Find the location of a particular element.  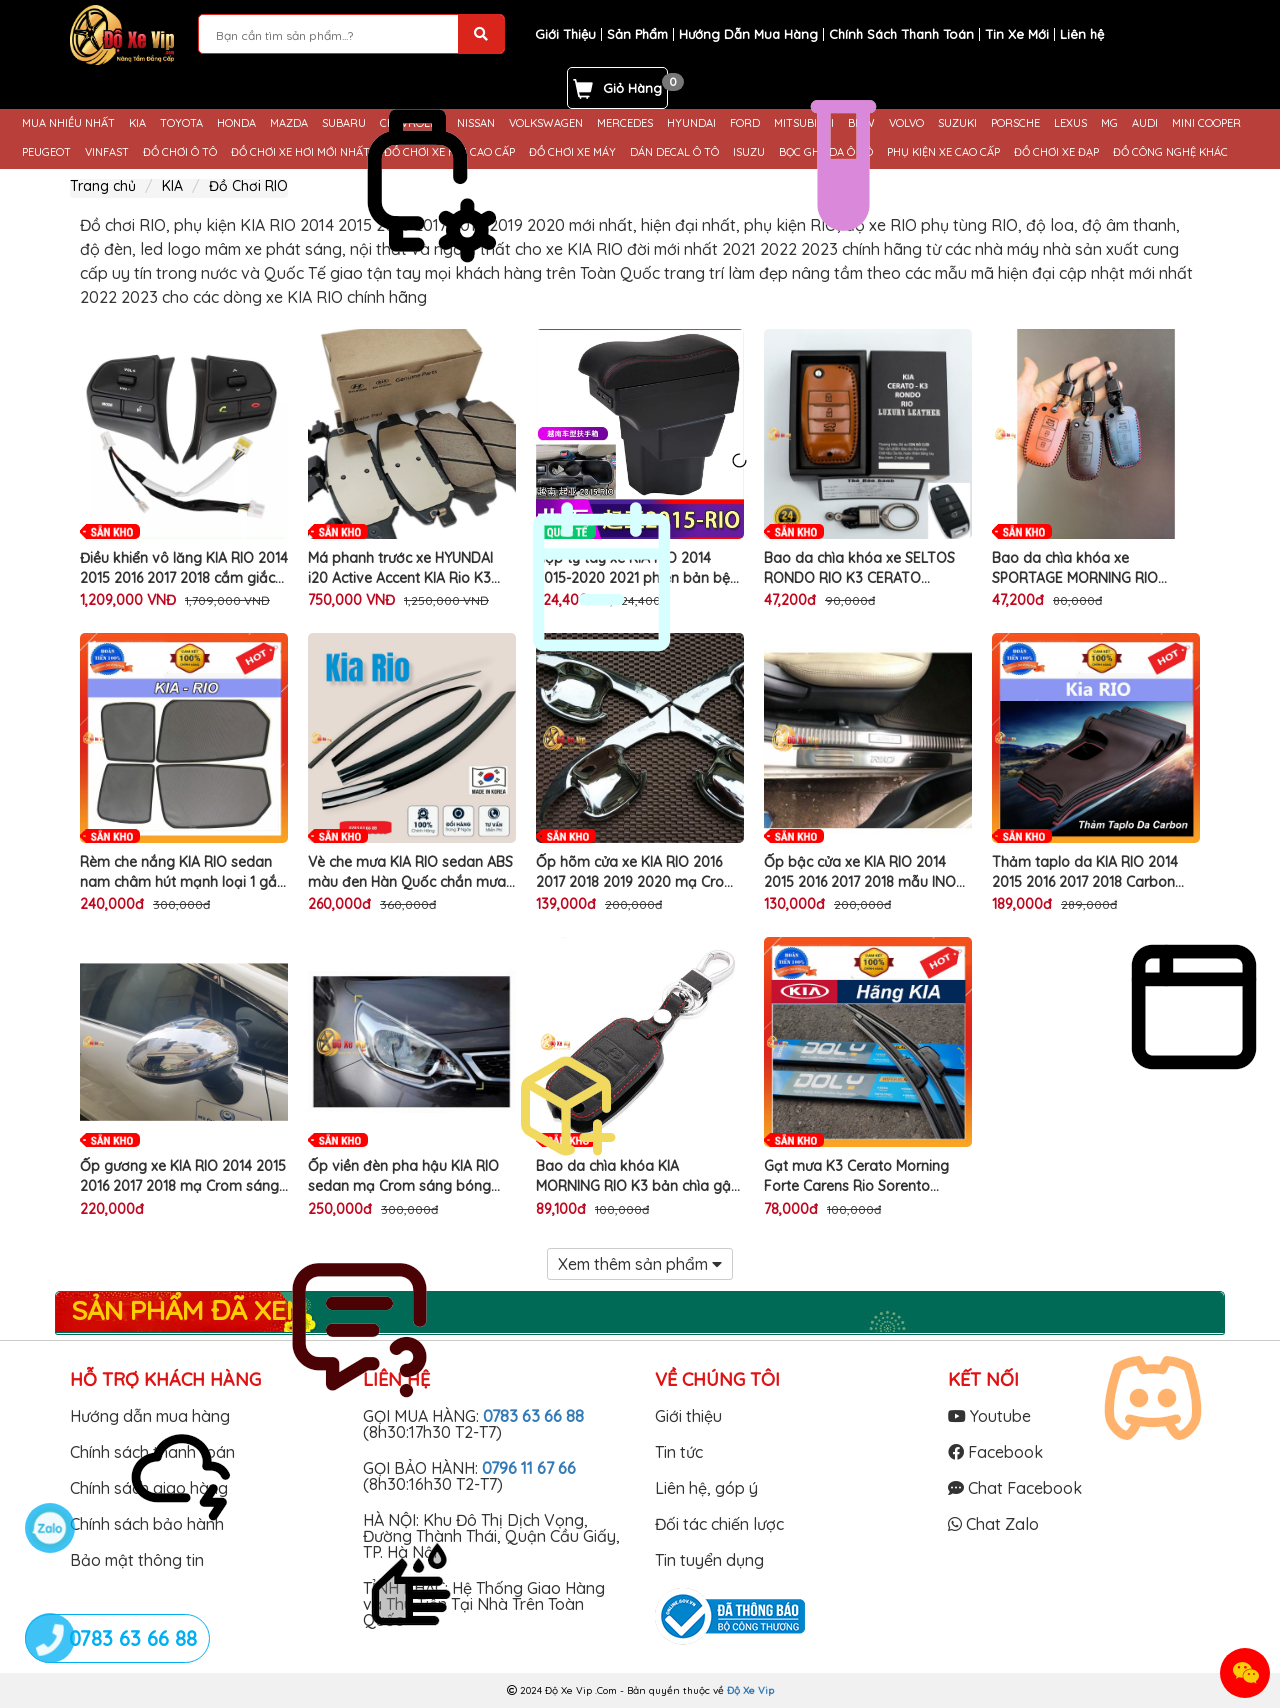

indicates a handwashing station or restroom nearby is located at coordinates (413, 1584).